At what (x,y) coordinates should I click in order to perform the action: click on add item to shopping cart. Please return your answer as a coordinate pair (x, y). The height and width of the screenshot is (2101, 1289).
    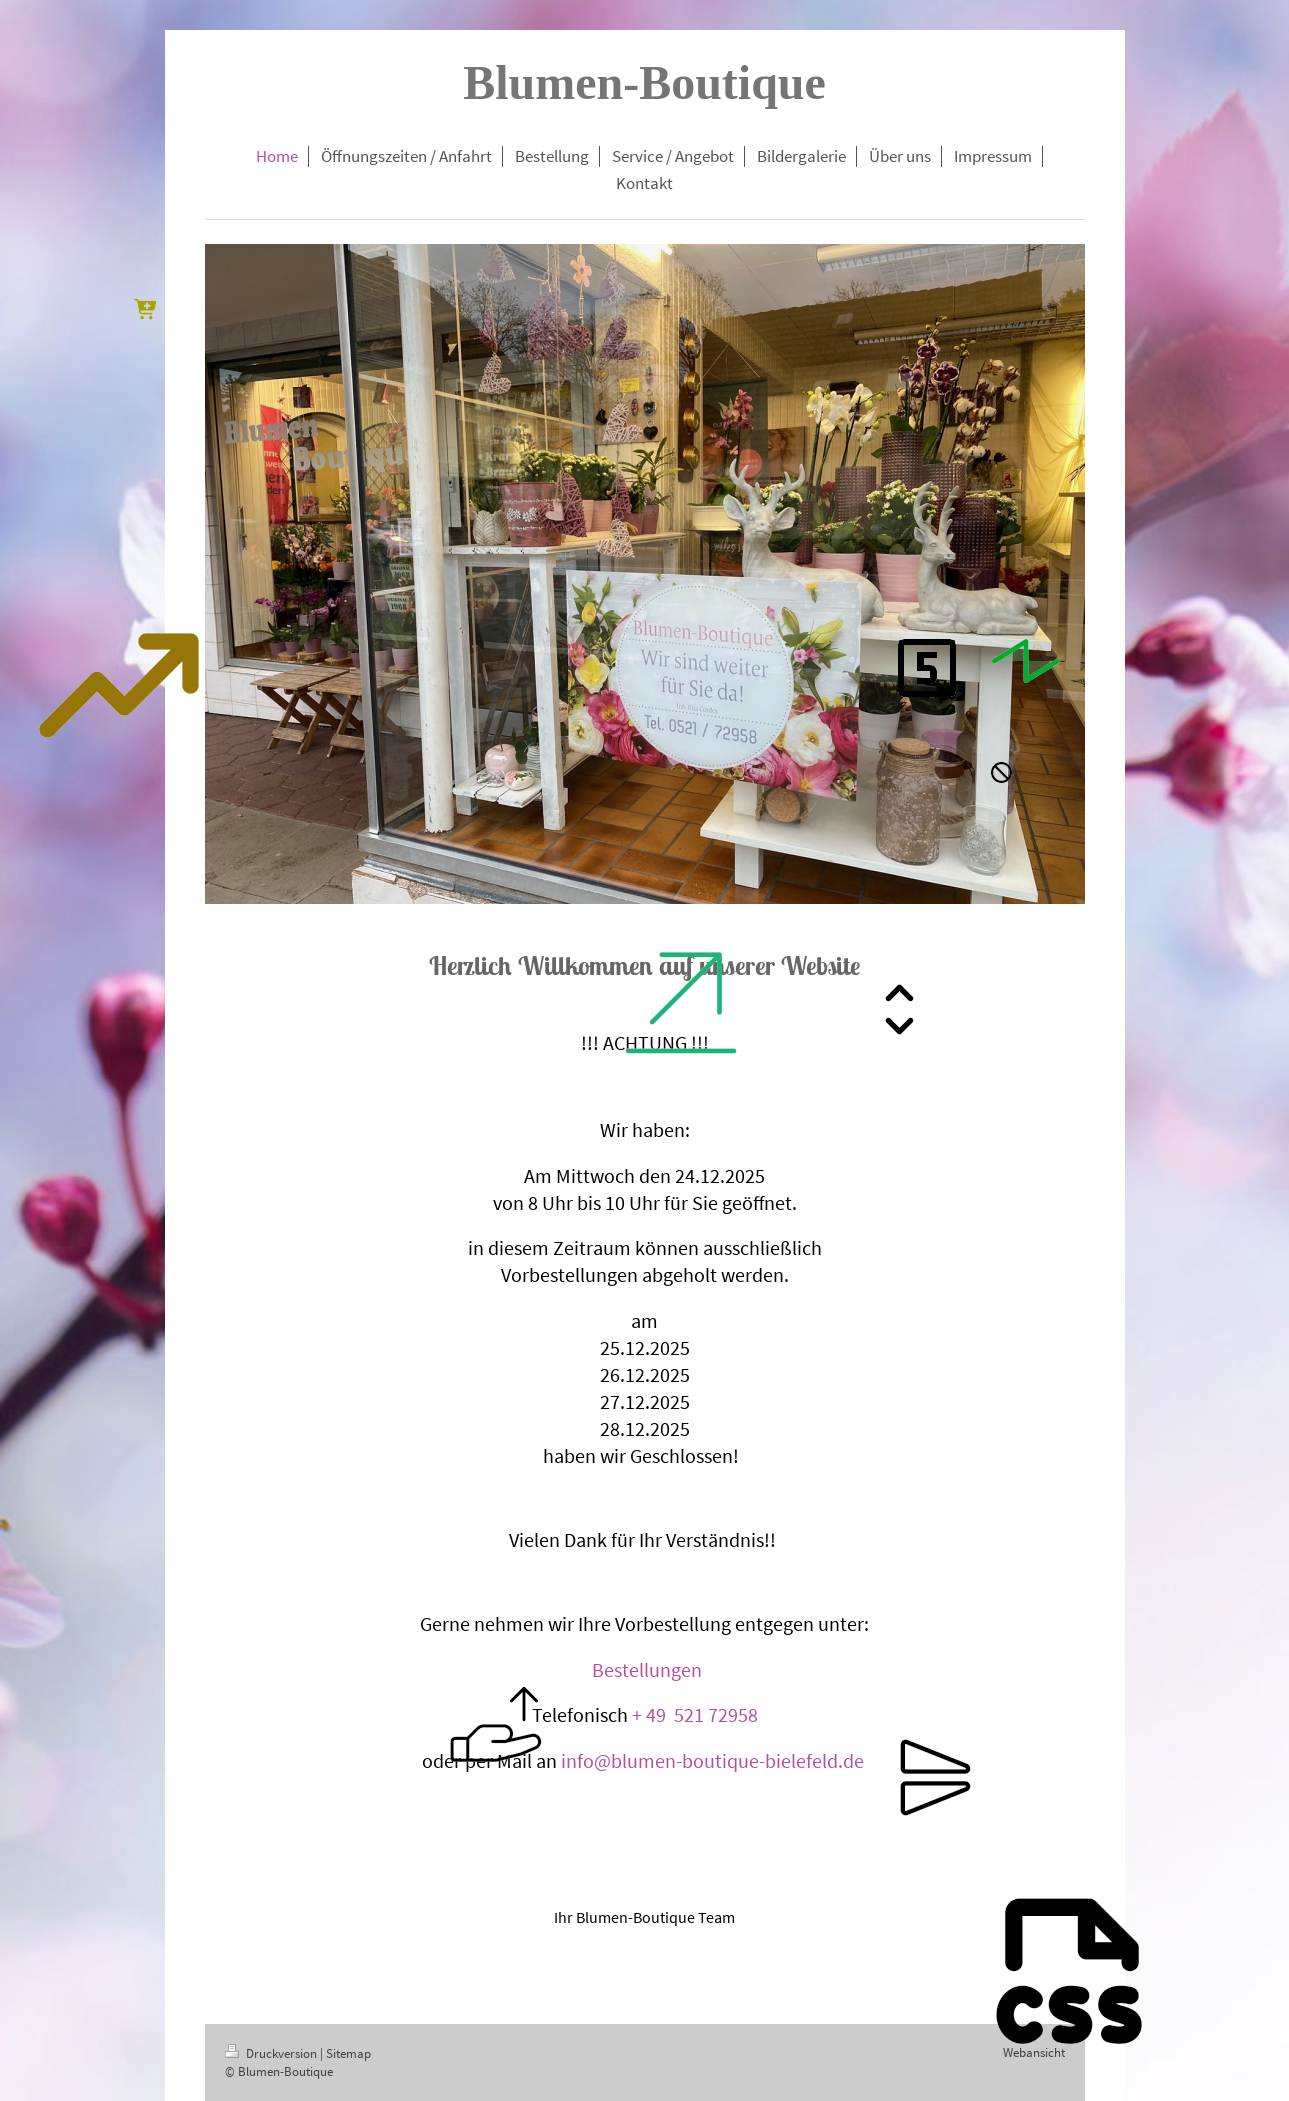
    Looking at the image, I should click on (146, 309).